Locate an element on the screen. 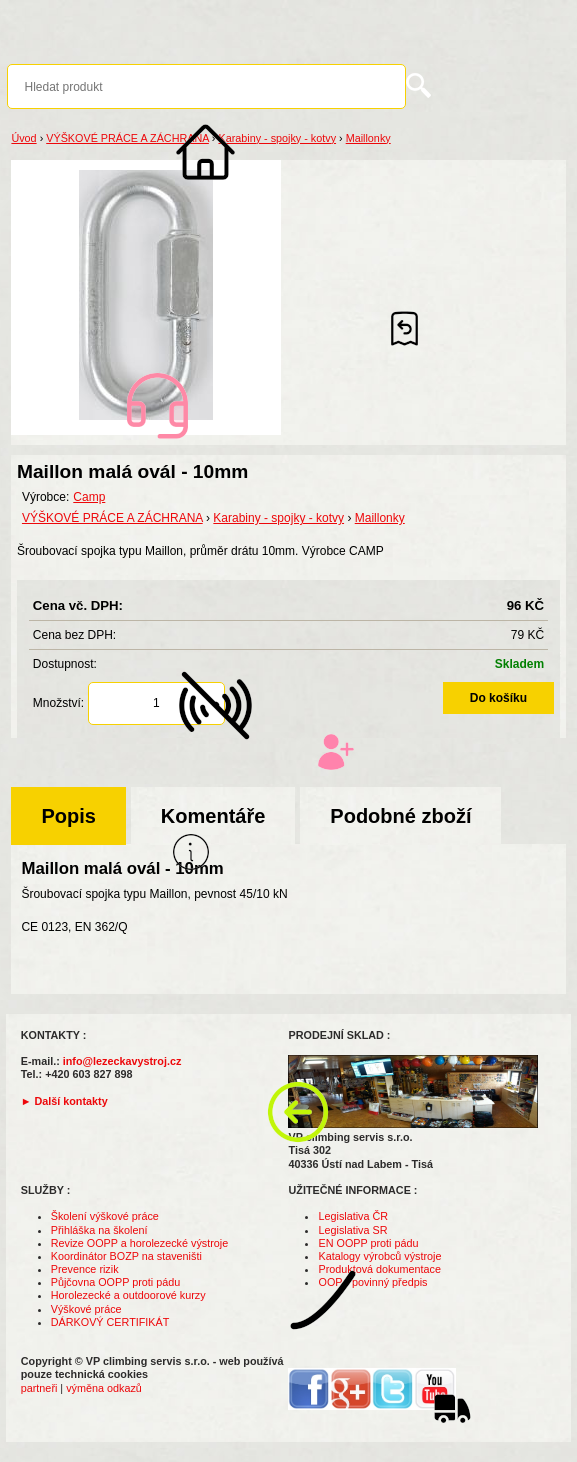 Image resolution: width=577 pixels, height=1462 pixels. view more information or details is located at coordinates (191, 852).